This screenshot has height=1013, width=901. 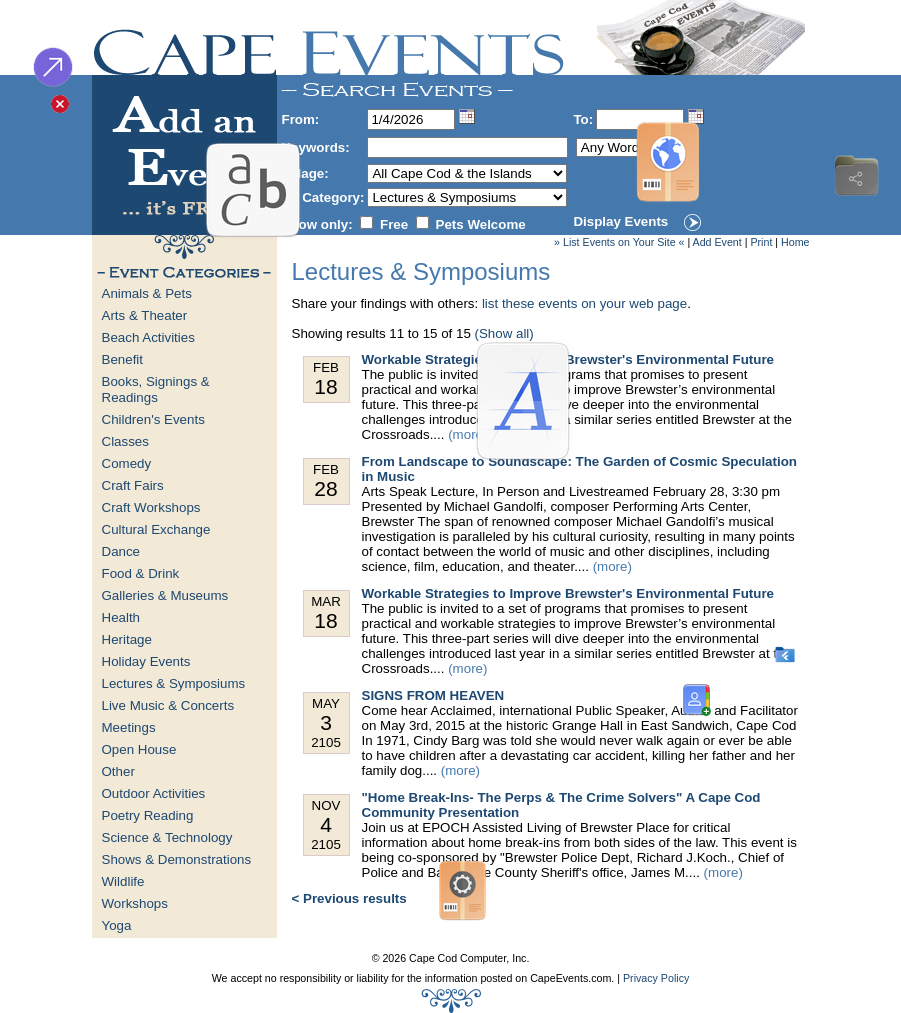 I want to click on access your public shared files folder, so click(x=856, y=175).